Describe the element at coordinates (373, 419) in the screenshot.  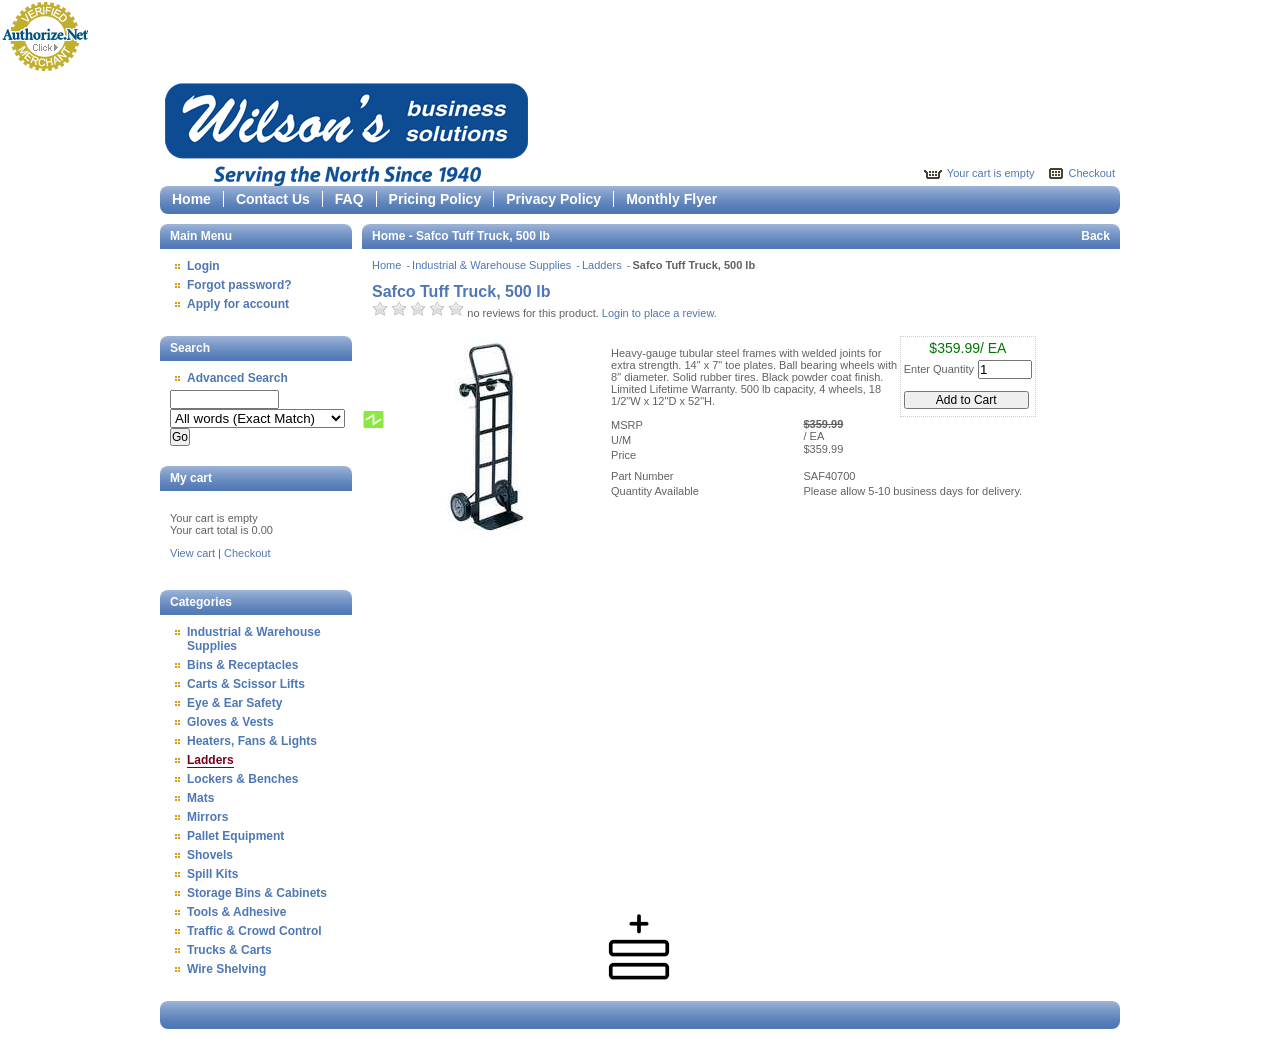
I see `select sawtooth waveform in audio synthesizer` at that location.